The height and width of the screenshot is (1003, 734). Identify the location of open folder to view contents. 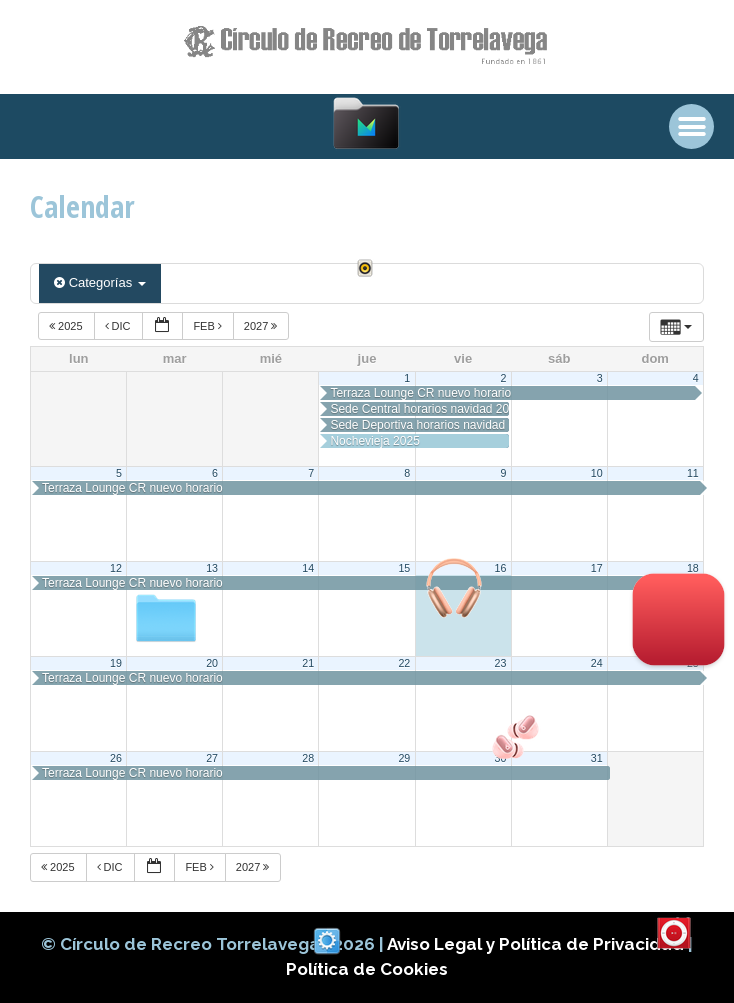
(166, 618).